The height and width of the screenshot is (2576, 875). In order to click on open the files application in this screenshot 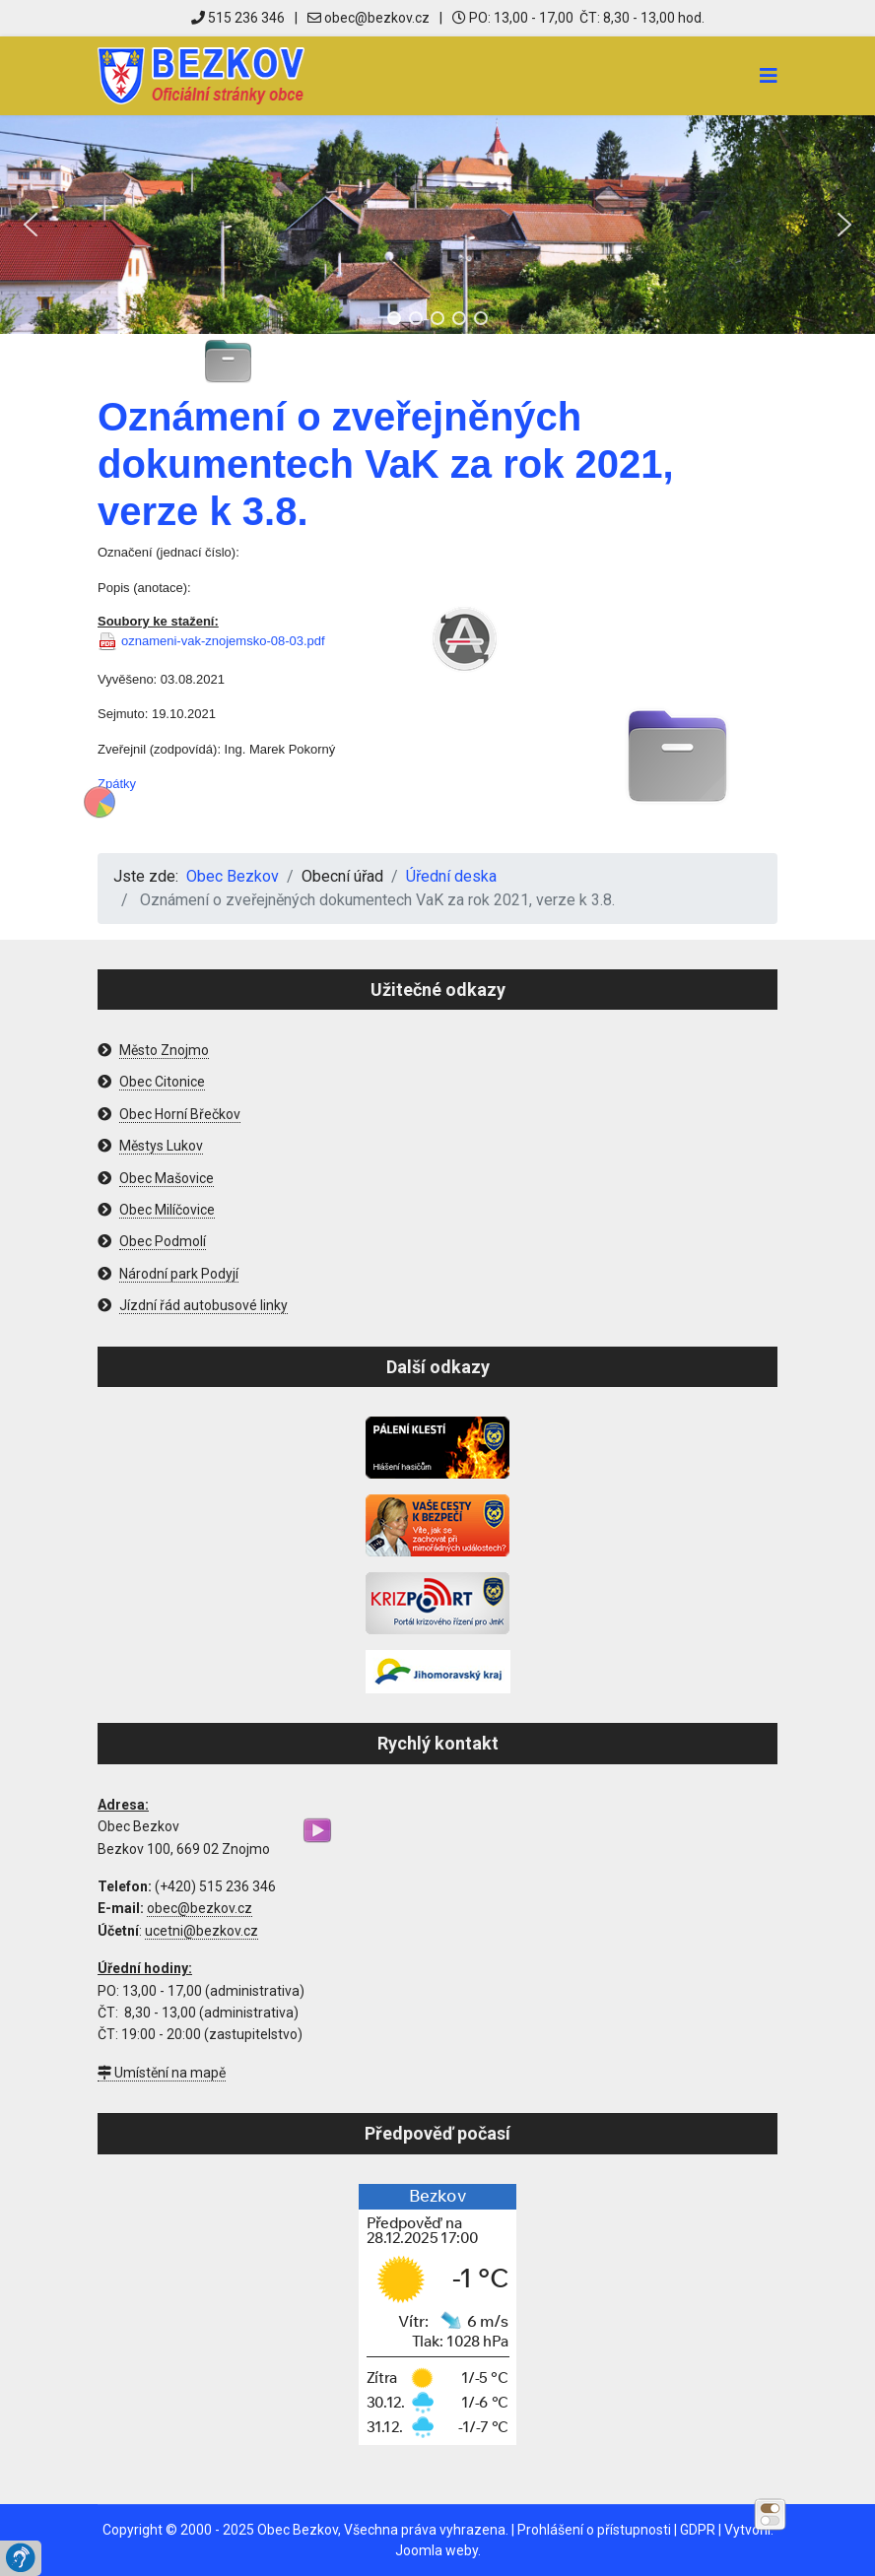, I will do `click(677, 756)`.